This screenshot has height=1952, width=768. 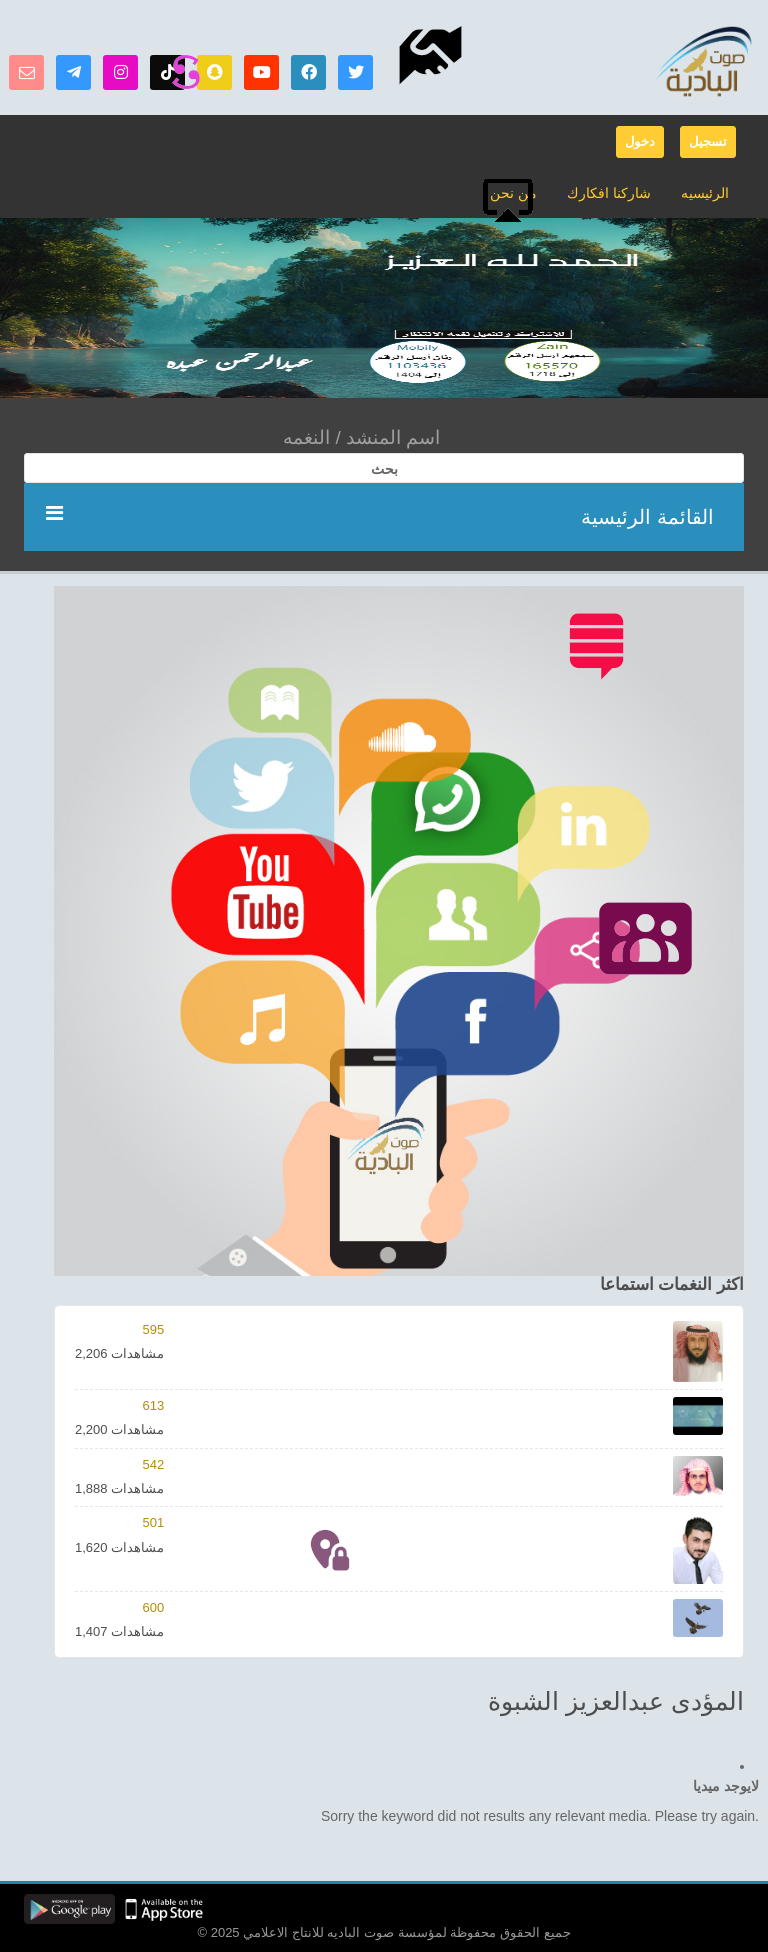 I want to click on access help or assistance services, so click(x=430, y=53).